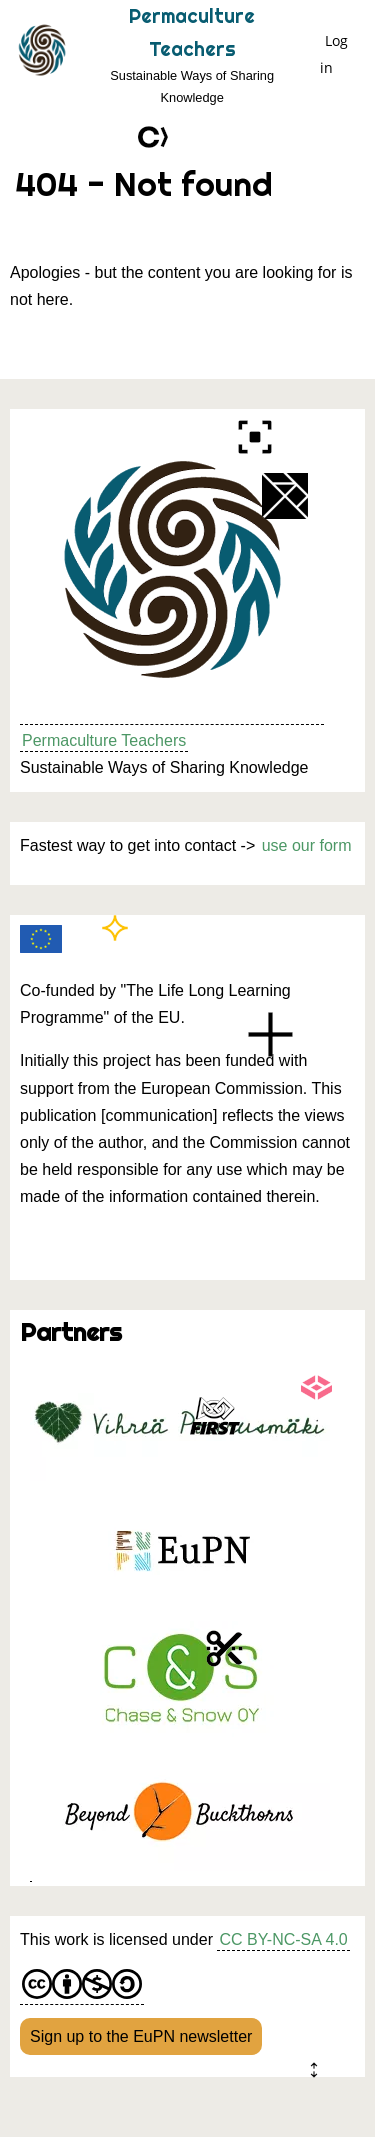 The height and width of the screenshot is (2137, 375). Describe the element at coordinates (316, 1387) in the screenshot. I see `open TrueNAS storage management dashboard` at that location.